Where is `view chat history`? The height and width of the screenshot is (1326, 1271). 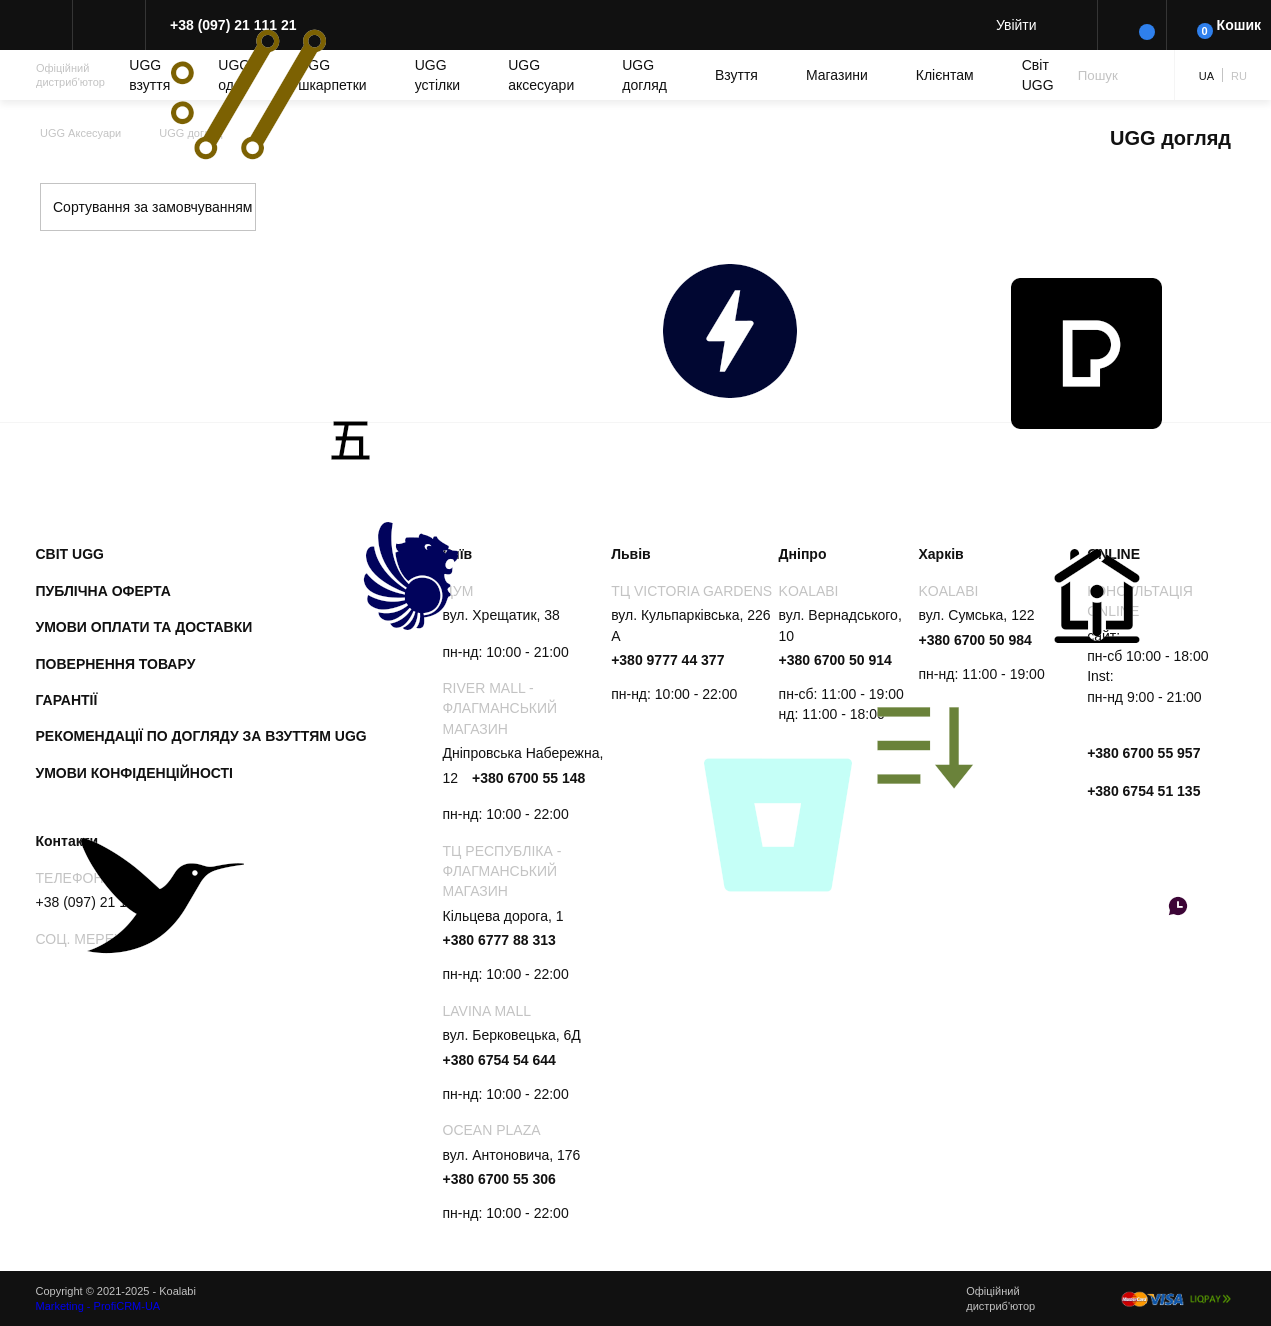 view chat history is located at coordinates (1178, 906).